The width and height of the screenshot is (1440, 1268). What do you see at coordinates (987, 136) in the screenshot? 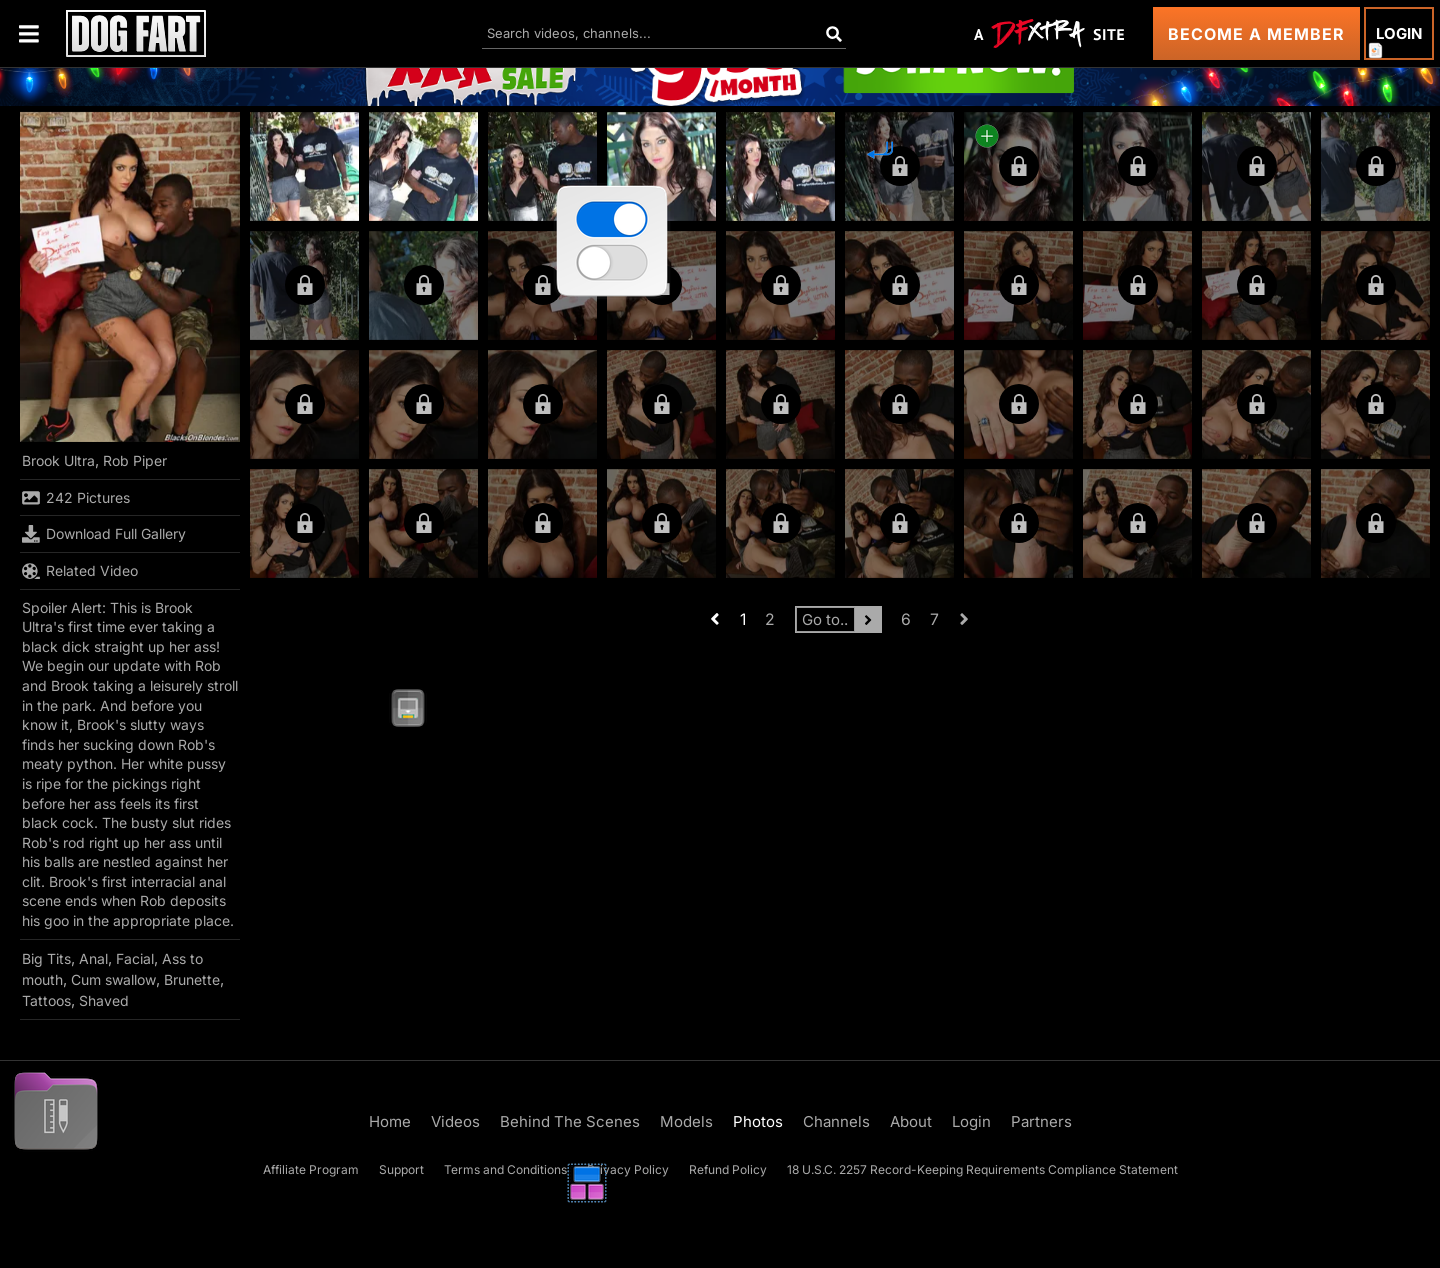
I see `add a new item` at bounding box center [987, 136].